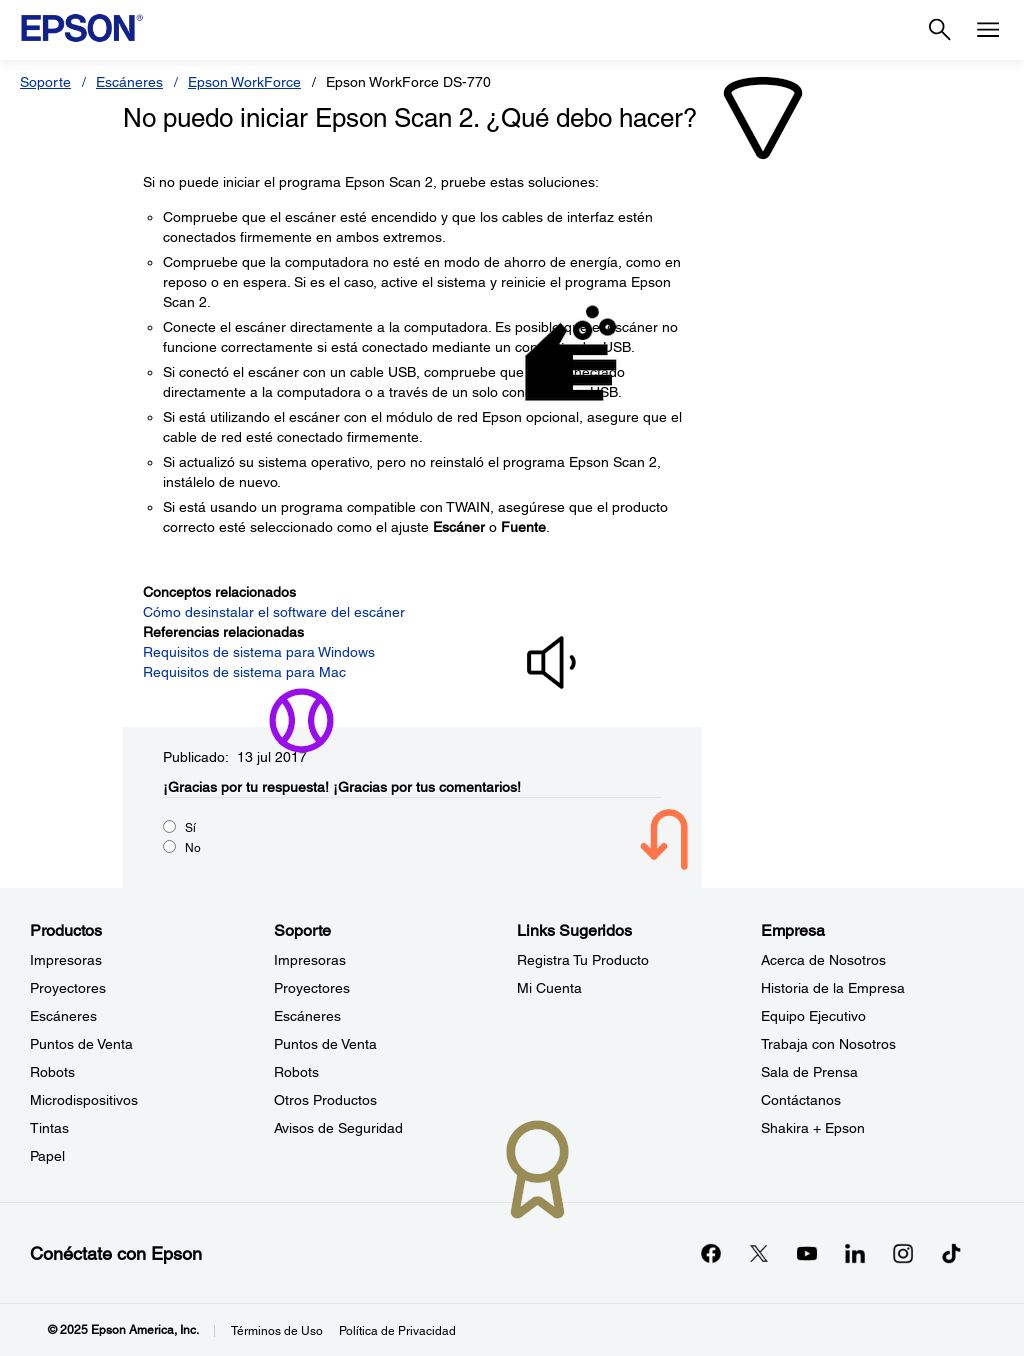 This screenshot has width=1024, height=1356. What do you see at coordinates (537, 1169) in the screenshot?
I see `view achievements or awards` at bounding box center [537, 1169].